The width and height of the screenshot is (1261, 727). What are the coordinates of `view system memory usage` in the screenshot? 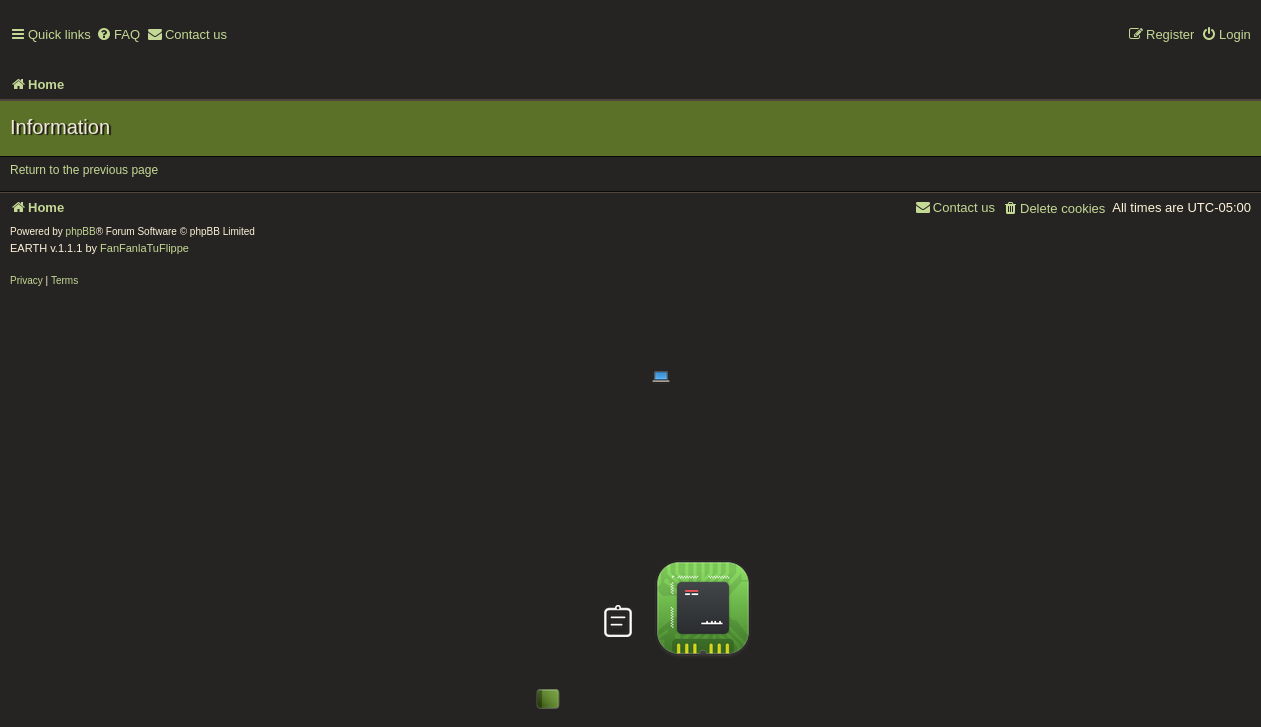 It's located at (703, 608).